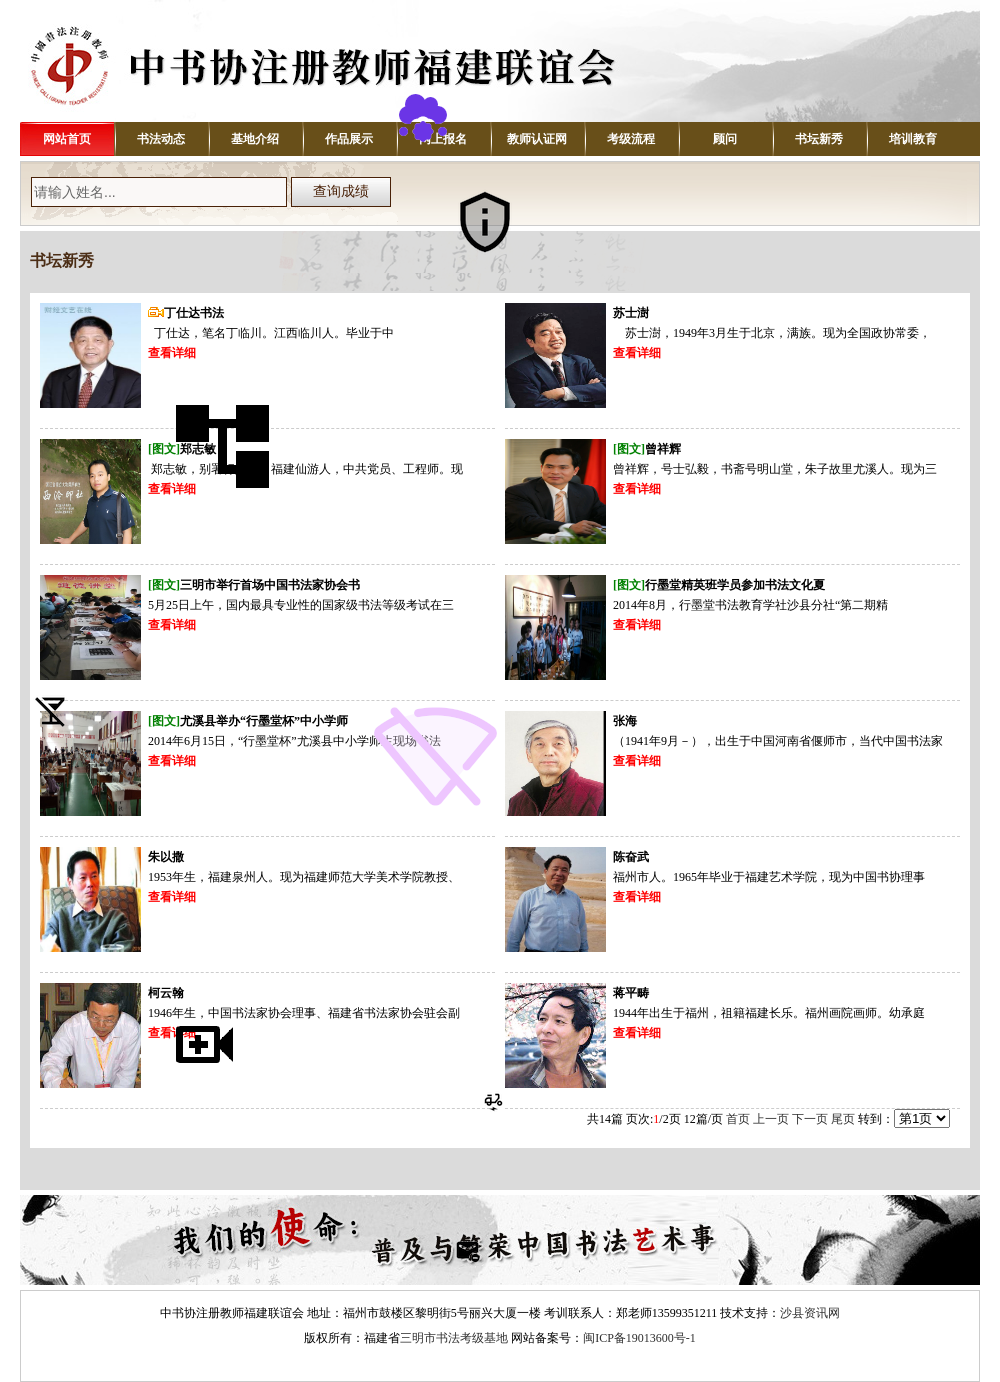 This screenshot has width=1000, height=1382. I want to click on view privacy policy or information, so click(485, 222).